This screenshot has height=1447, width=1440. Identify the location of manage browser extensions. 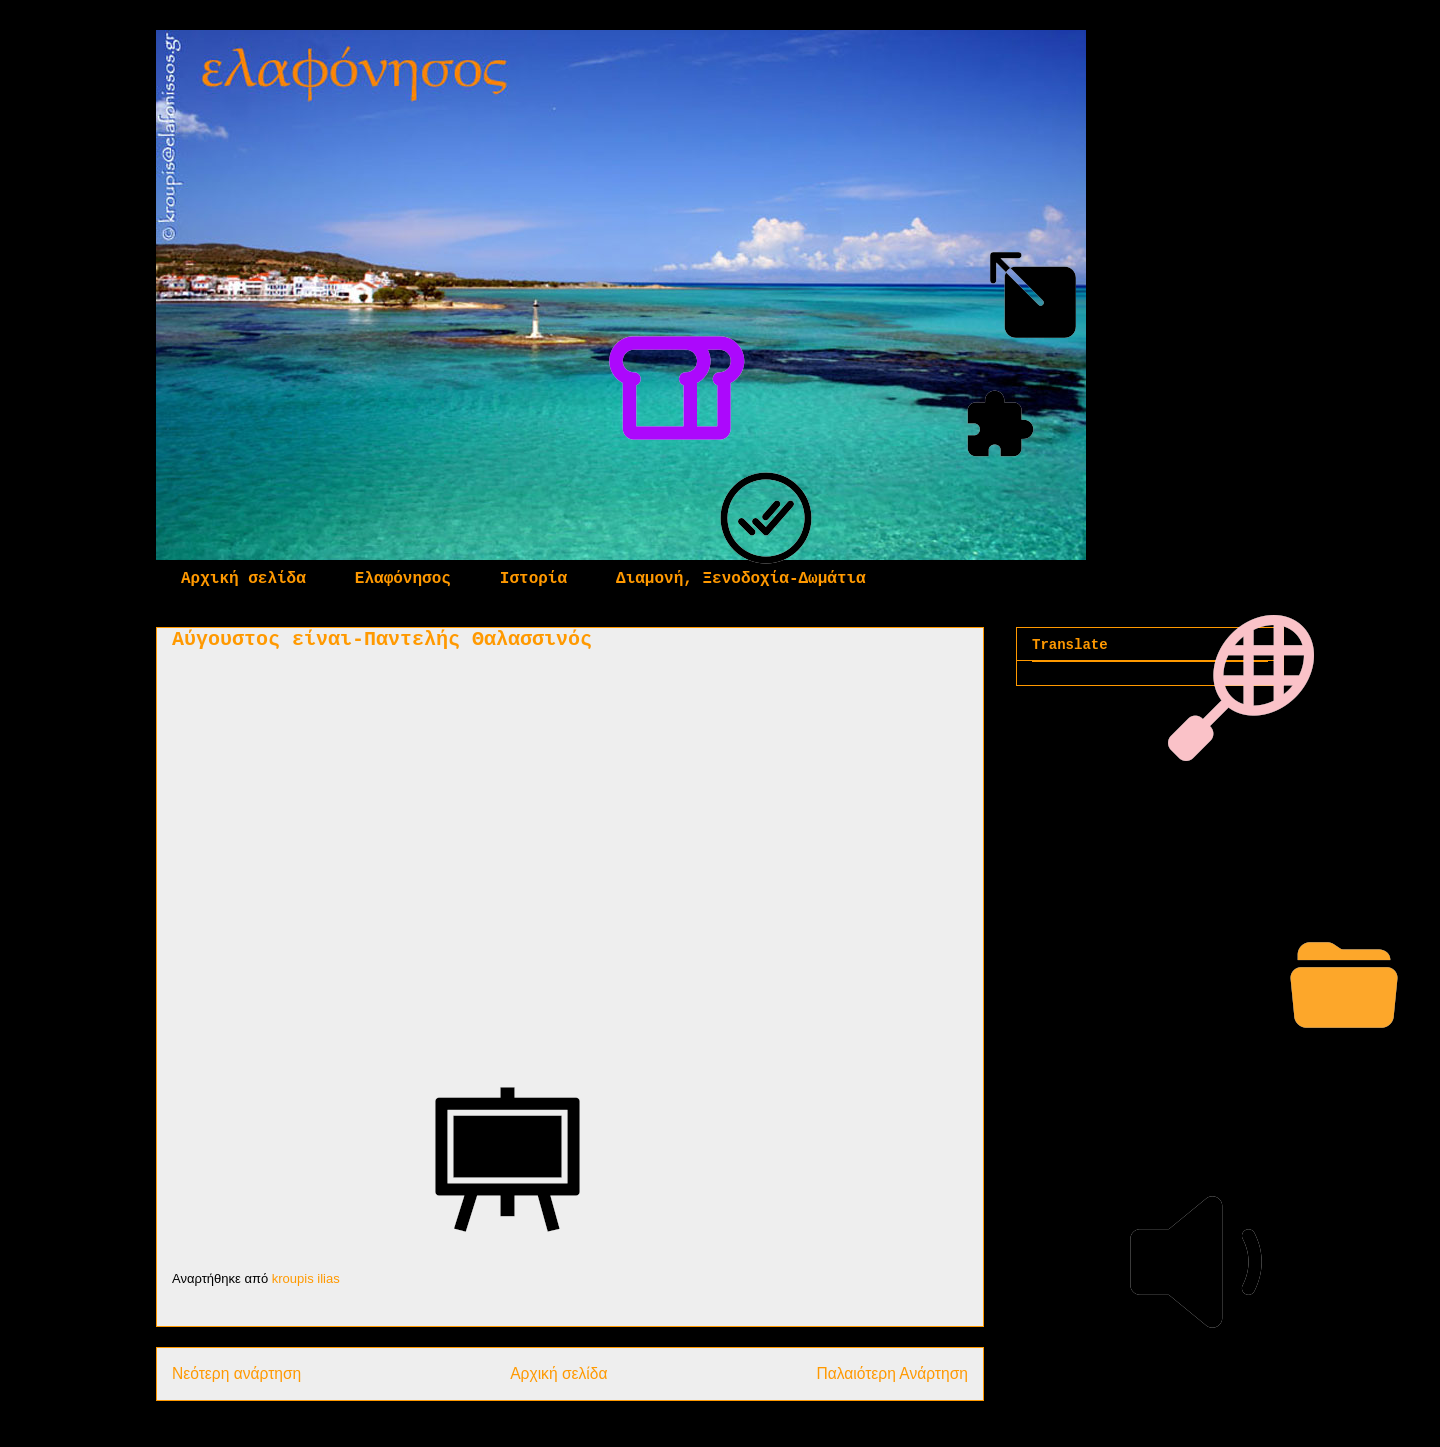
(1000, 423).